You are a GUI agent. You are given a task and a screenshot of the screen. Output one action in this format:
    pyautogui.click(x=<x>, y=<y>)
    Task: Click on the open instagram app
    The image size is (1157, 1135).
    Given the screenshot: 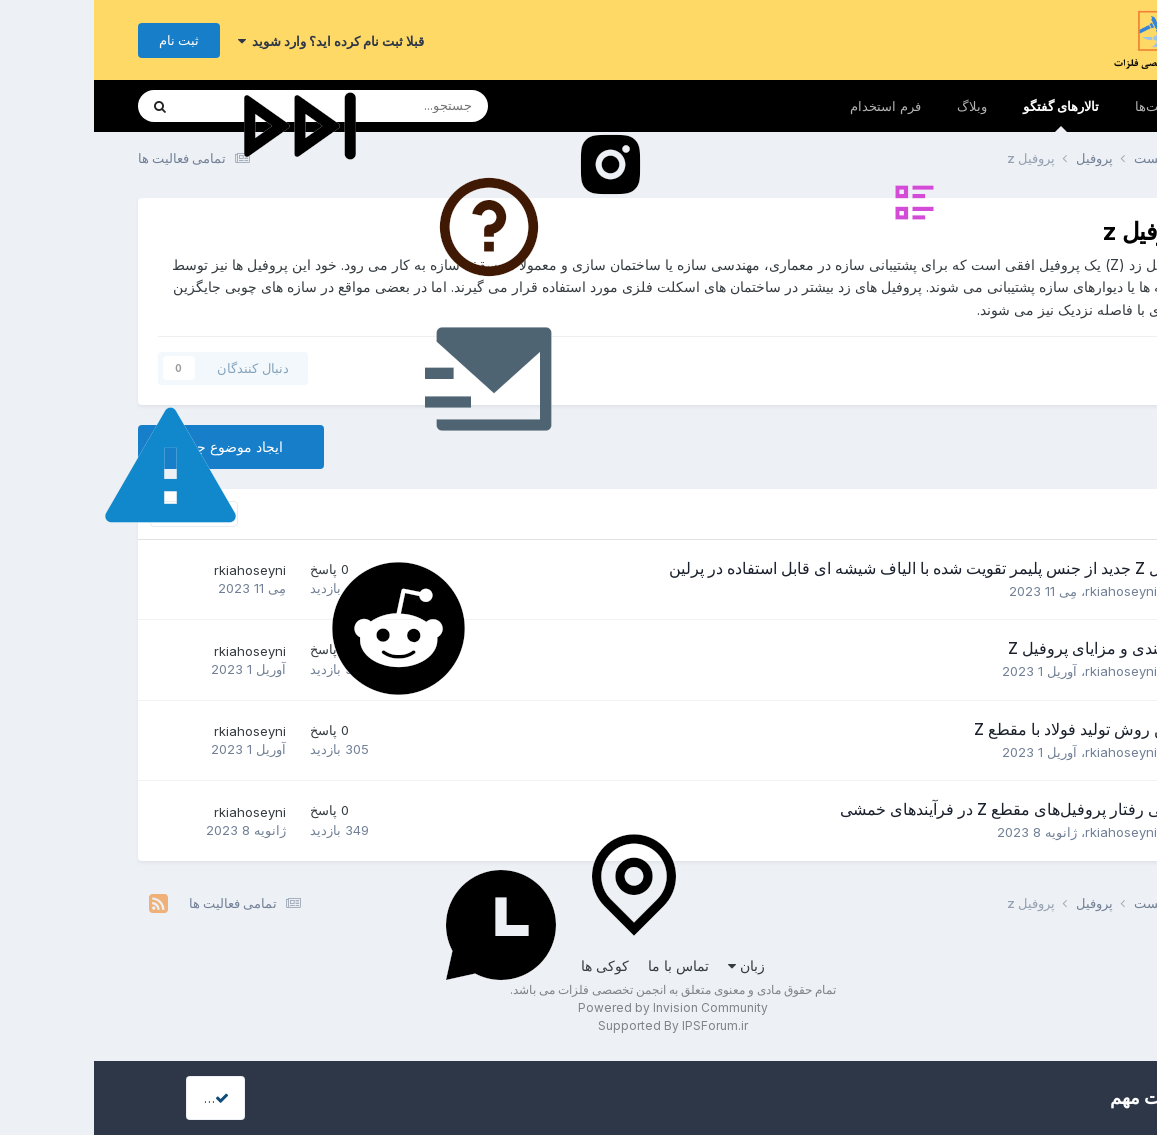 What is the action you would take?
    pyautogui.click(x=610, y=164)
    